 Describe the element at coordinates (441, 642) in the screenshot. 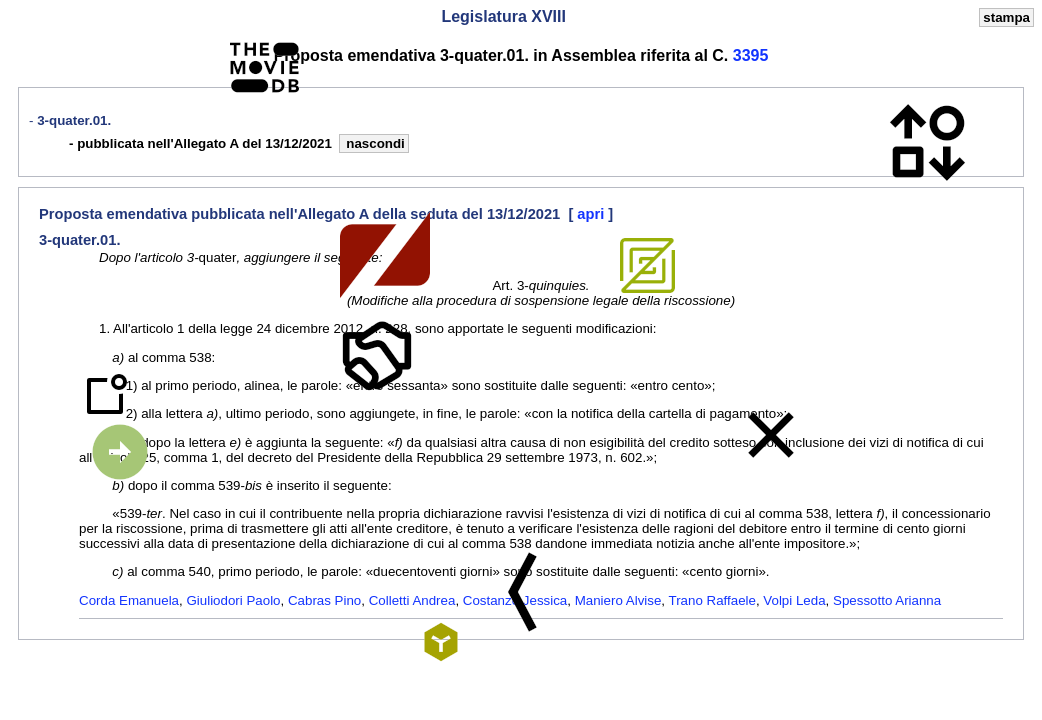

I see `Unity game engine logo` at that location.